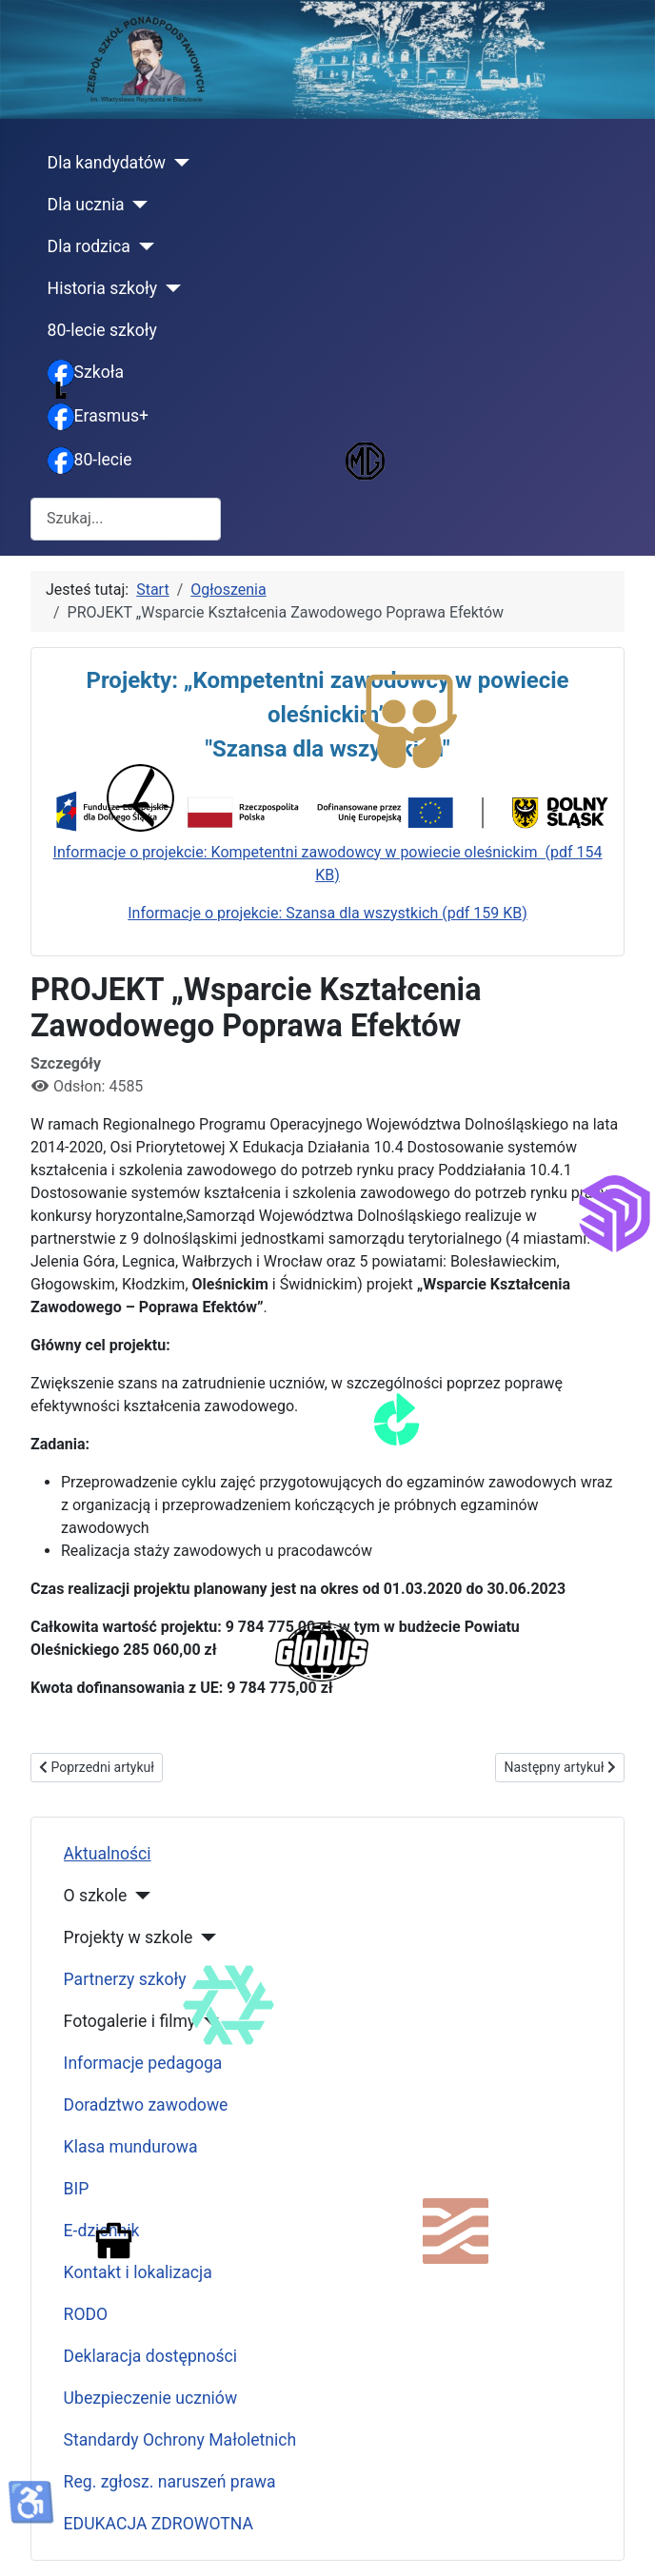  What do you see at coordinates (365, 461) in the screenshot?
I see `MG Motors brand logo` at bounding box center [365, 461].